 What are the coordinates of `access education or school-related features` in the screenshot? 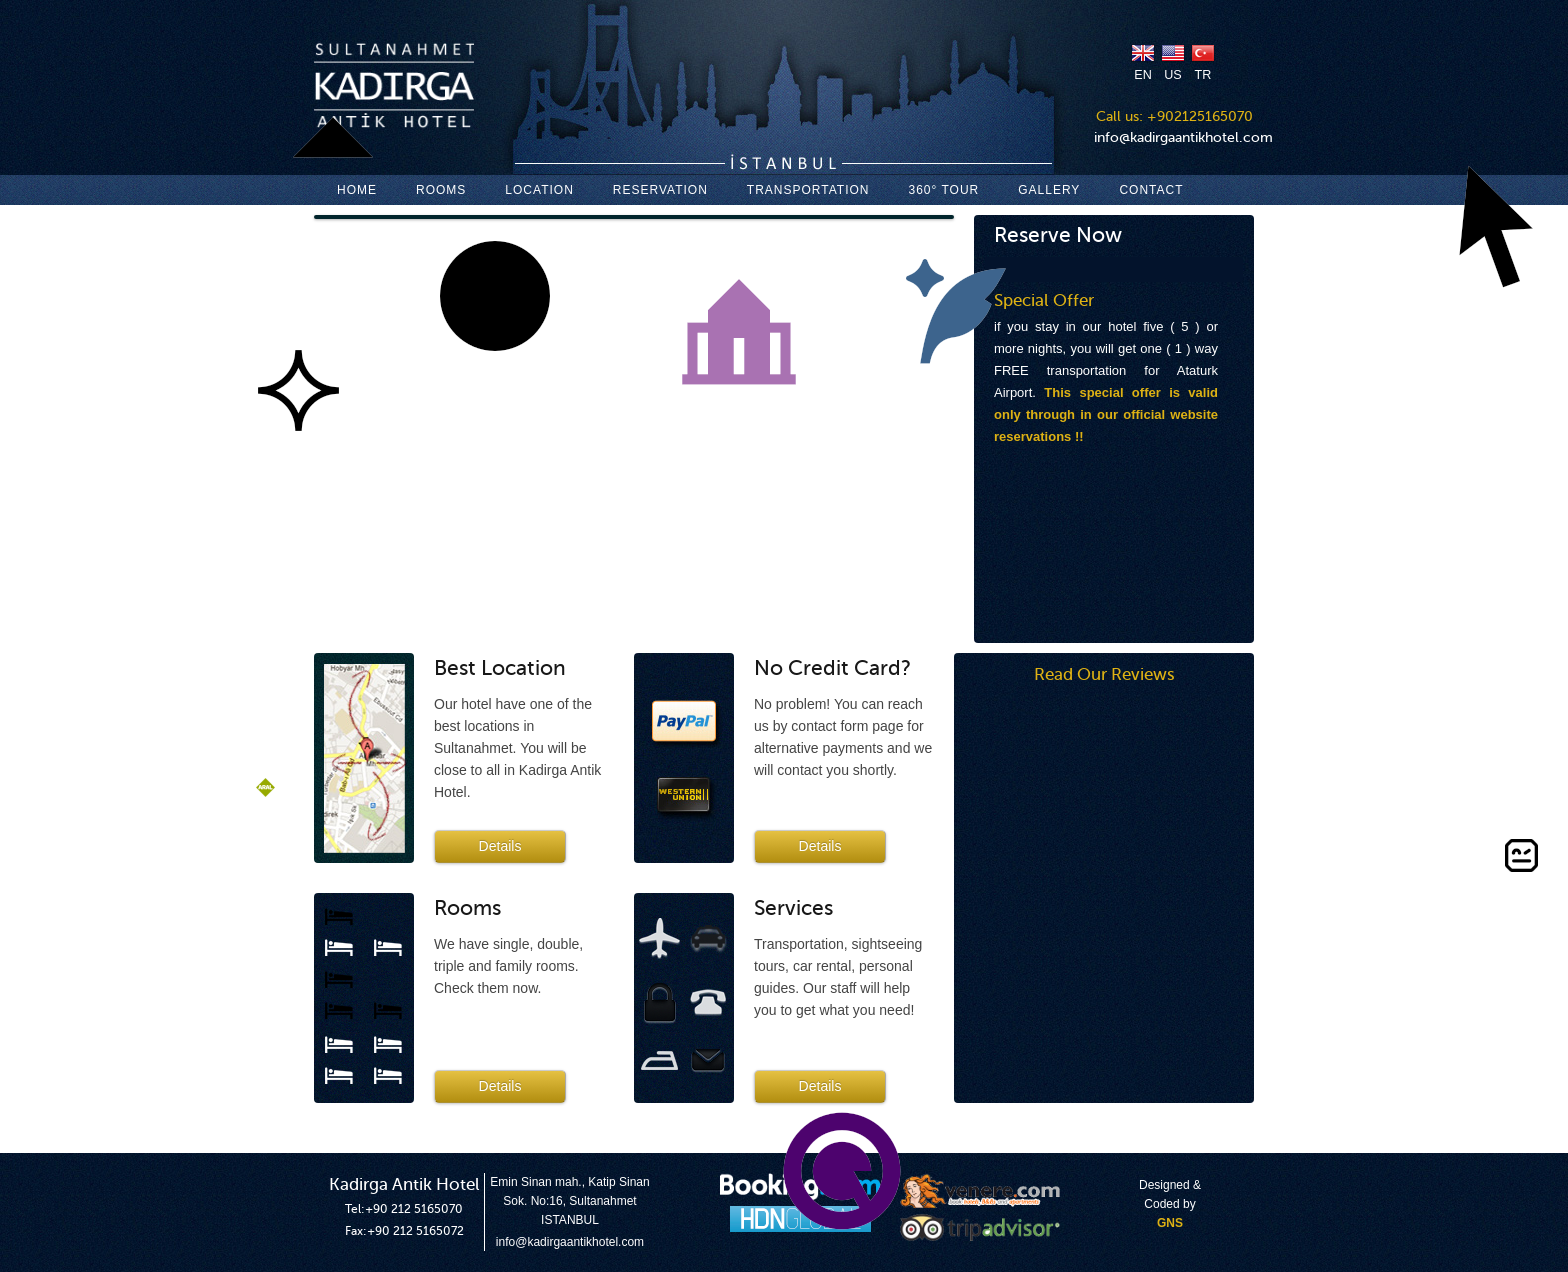 It's located at (739, 338).